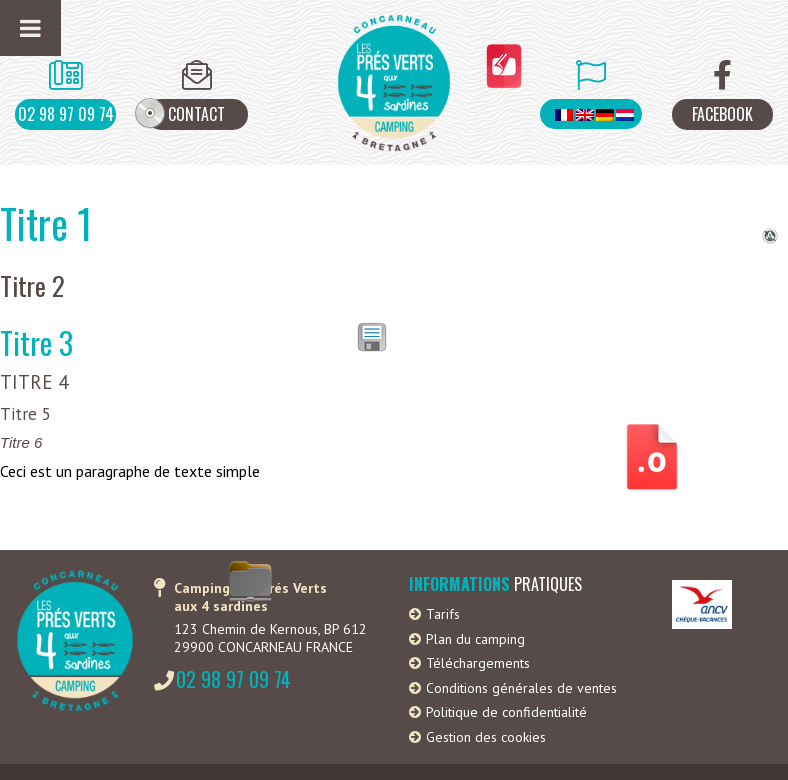 This screenshot has height=780, width=788. Describe the element at coordinates (372, 337) in the screenshot. I see `save file to disk` at that location.